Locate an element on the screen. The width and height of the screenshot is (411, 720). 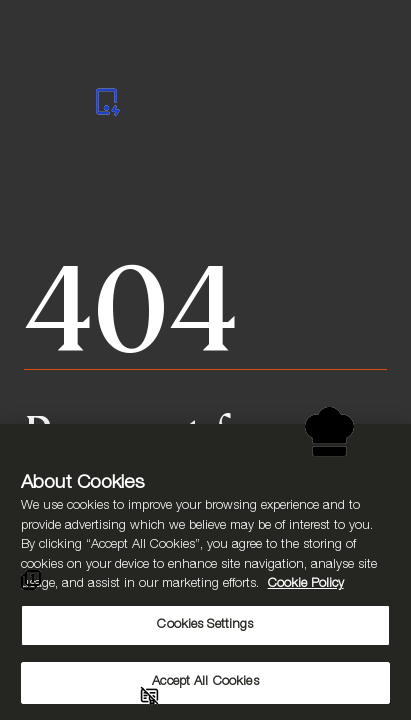
tablet charging status is located at coordinates (106, 101).